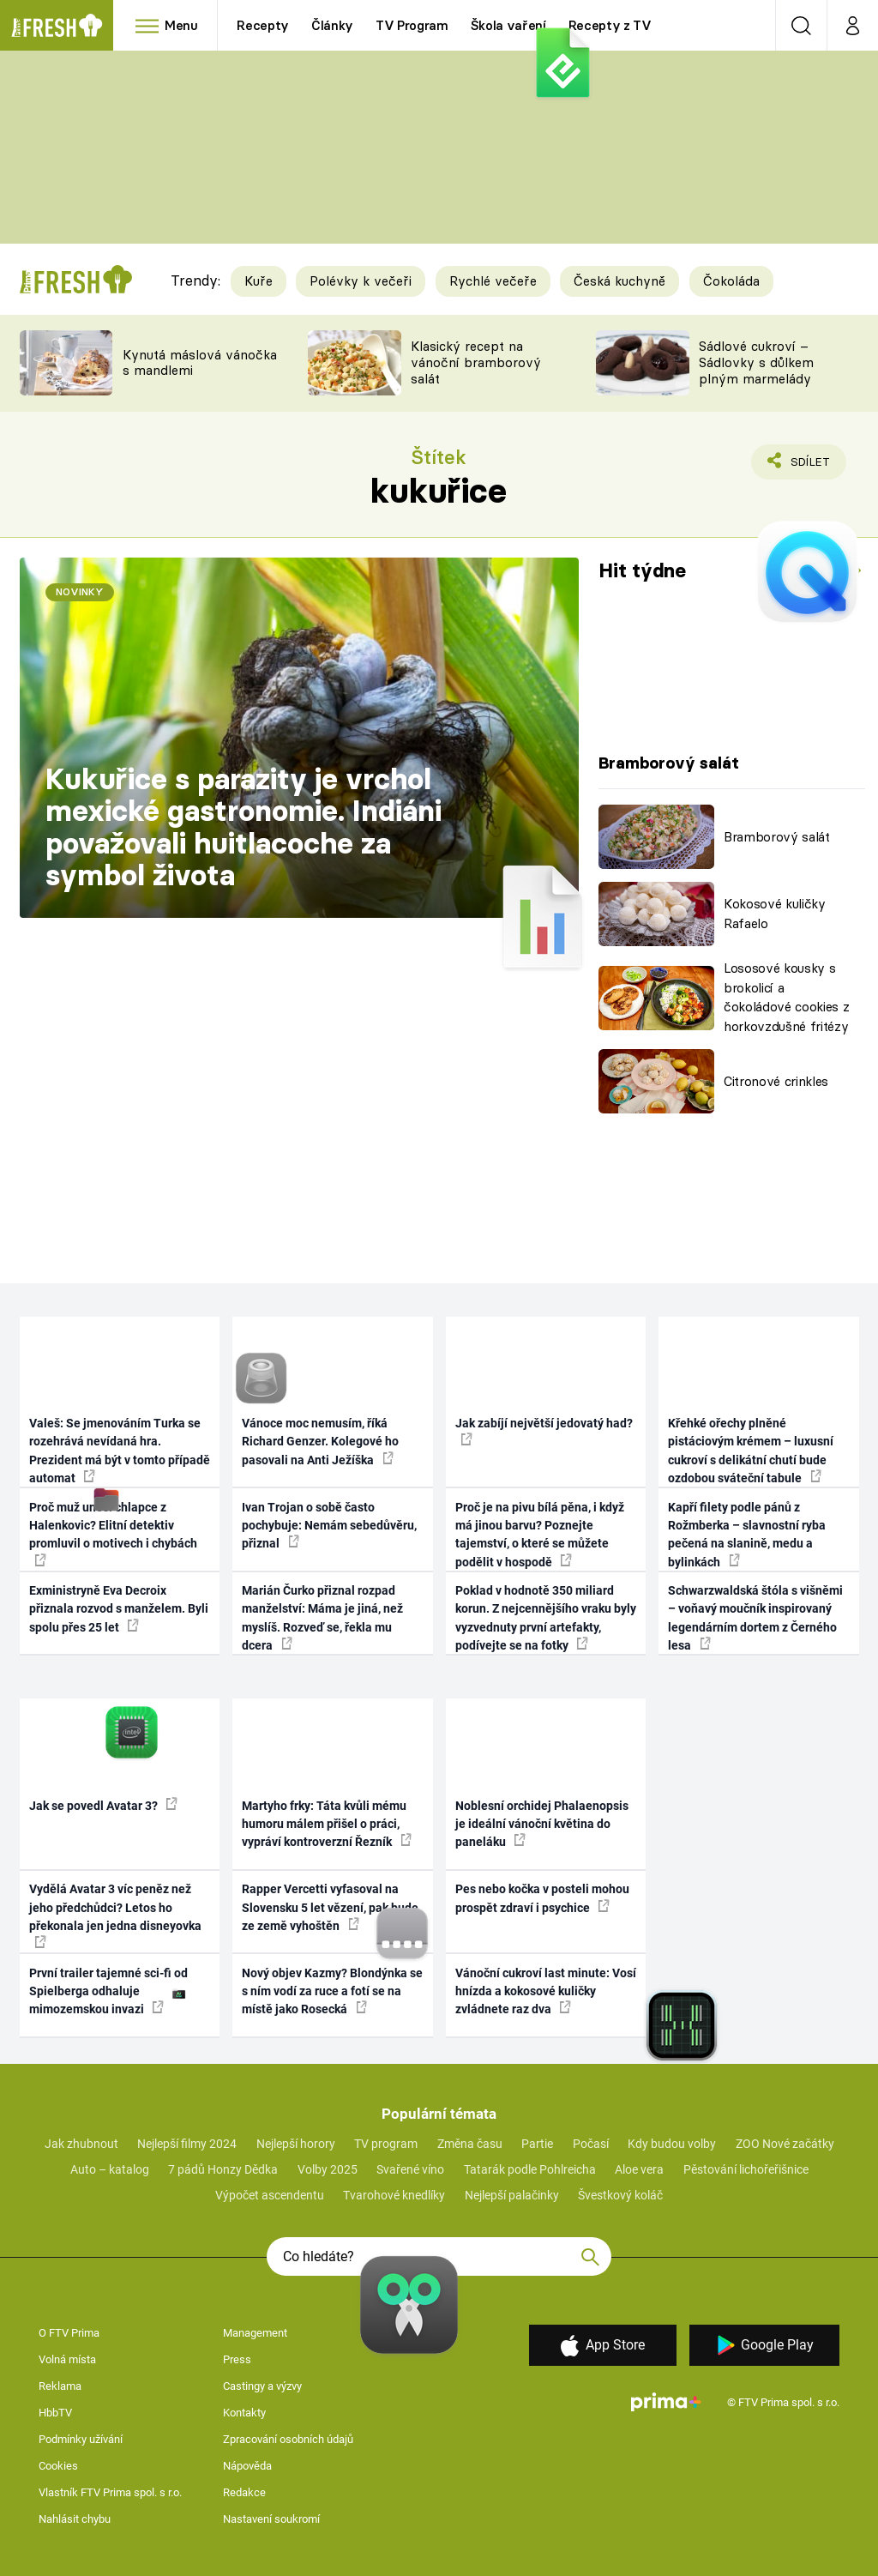 The height and width of the screenshot is (2576, 878). Describe the element at coordinates (261, 1378) in the screenshot. I see `open preview app to view images and PDFs` at that location.